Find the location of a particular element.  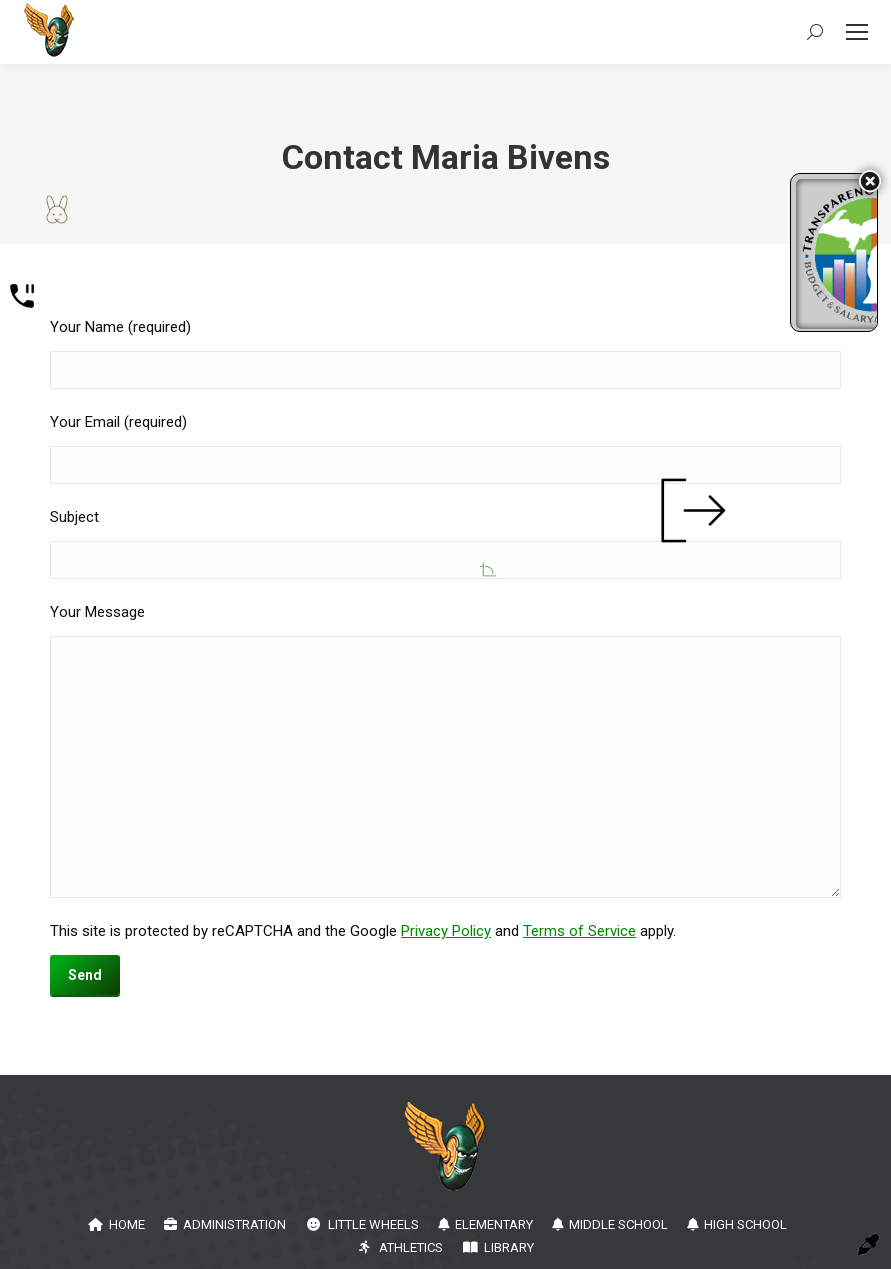

measure or adjust angle in a design tool is located at coordinates (487, 570).